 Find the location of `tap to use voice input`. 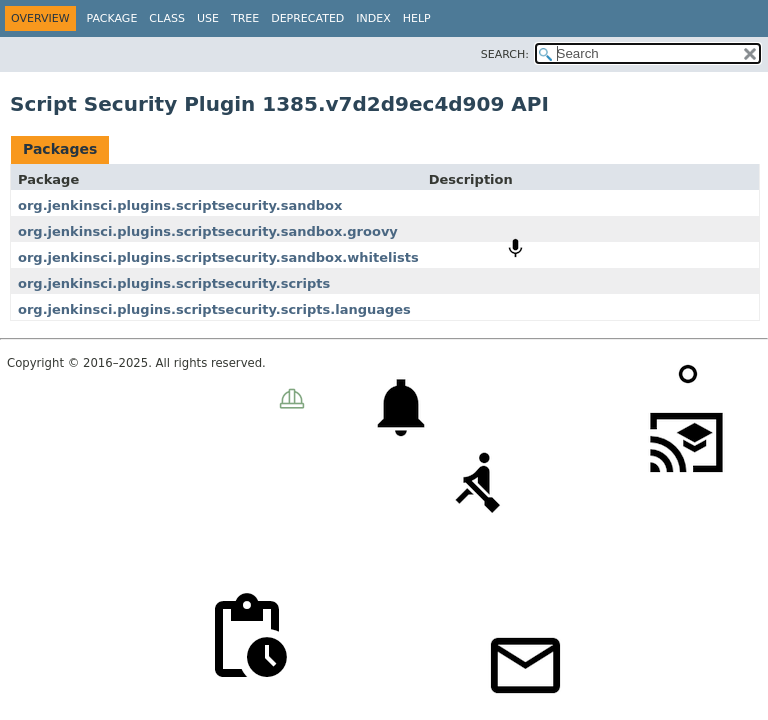

tap to use voice input is located at coordinates (515, 247).